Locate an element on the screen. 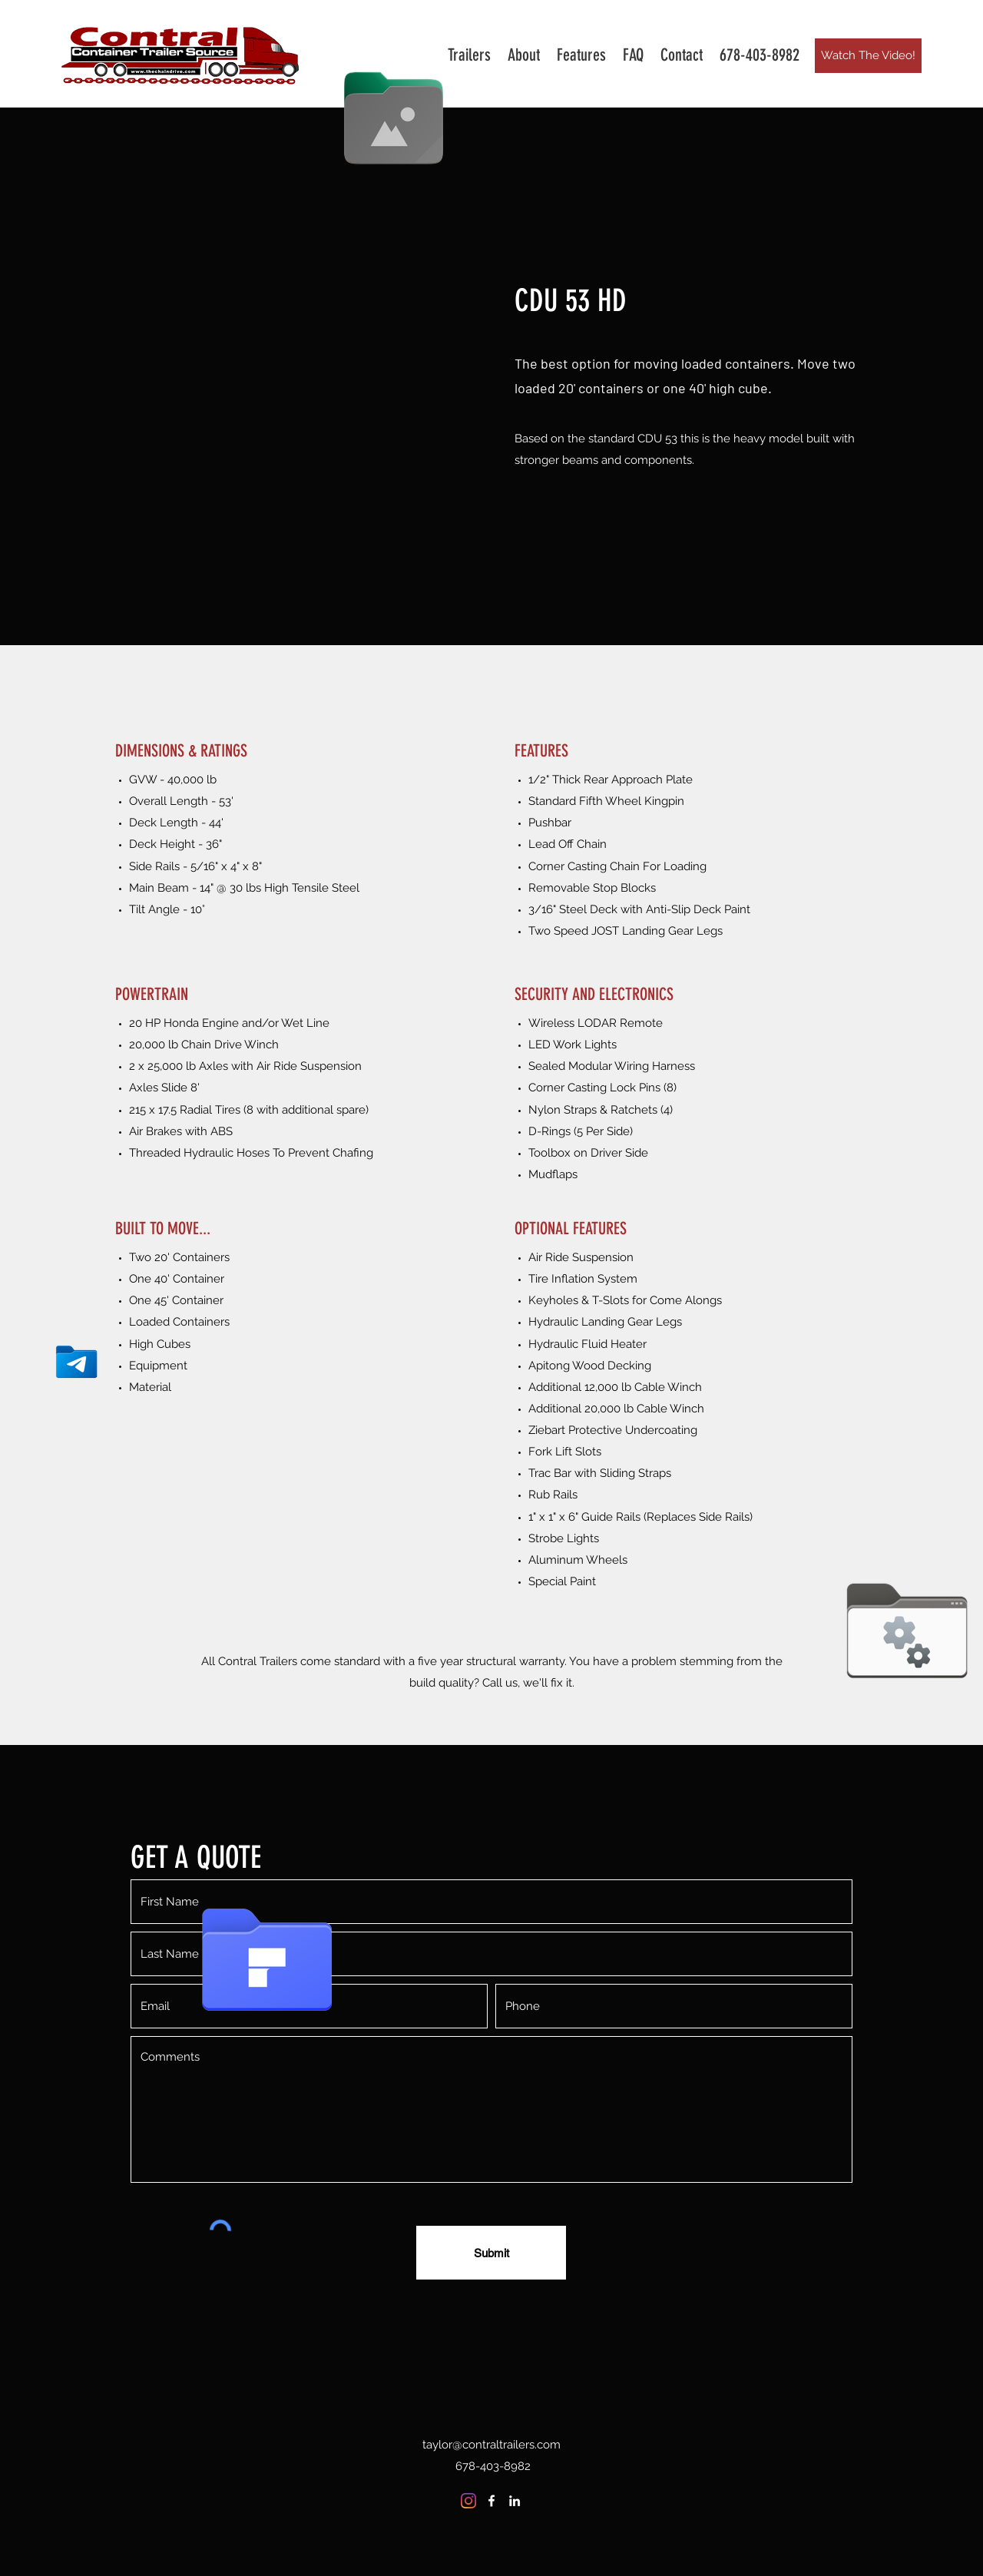 The width and height of the screenshot is (983, 2576). open your pictures folder is located at coordinates (393, 118).